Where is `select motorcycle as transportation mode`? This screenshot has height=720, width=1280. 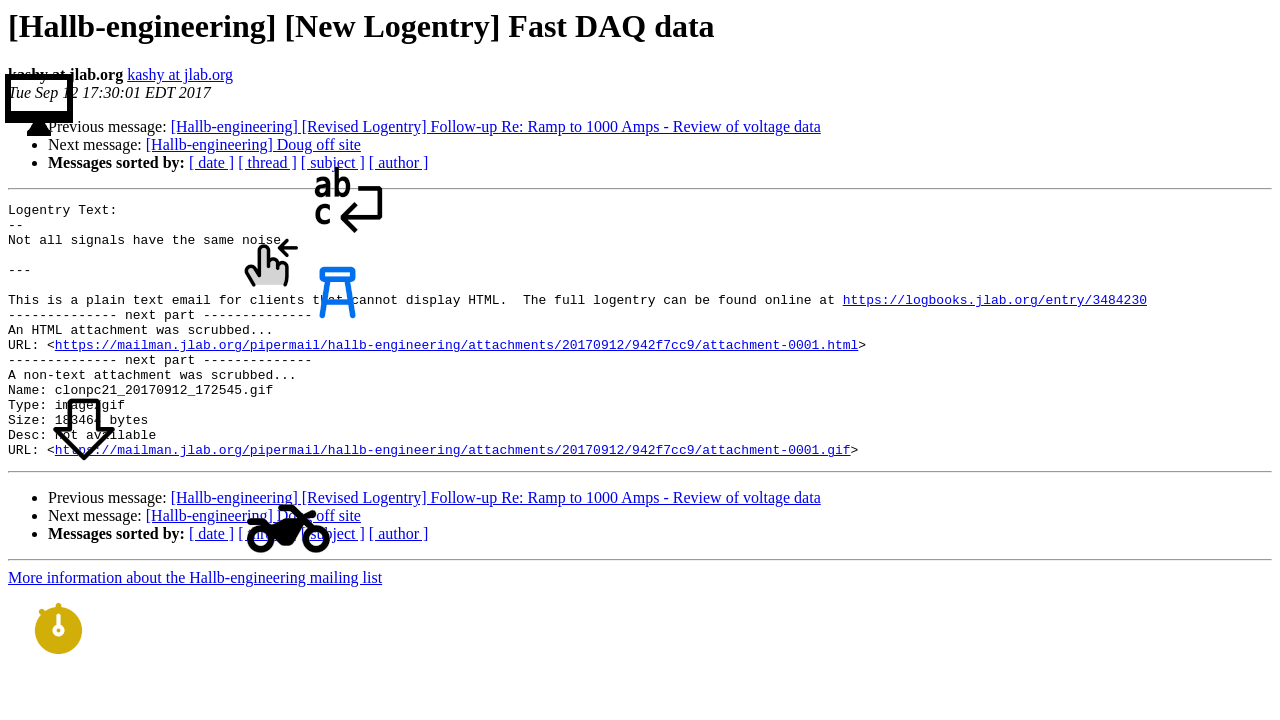
select motorcycle as transportation mode is located at coordinates (288, 528).